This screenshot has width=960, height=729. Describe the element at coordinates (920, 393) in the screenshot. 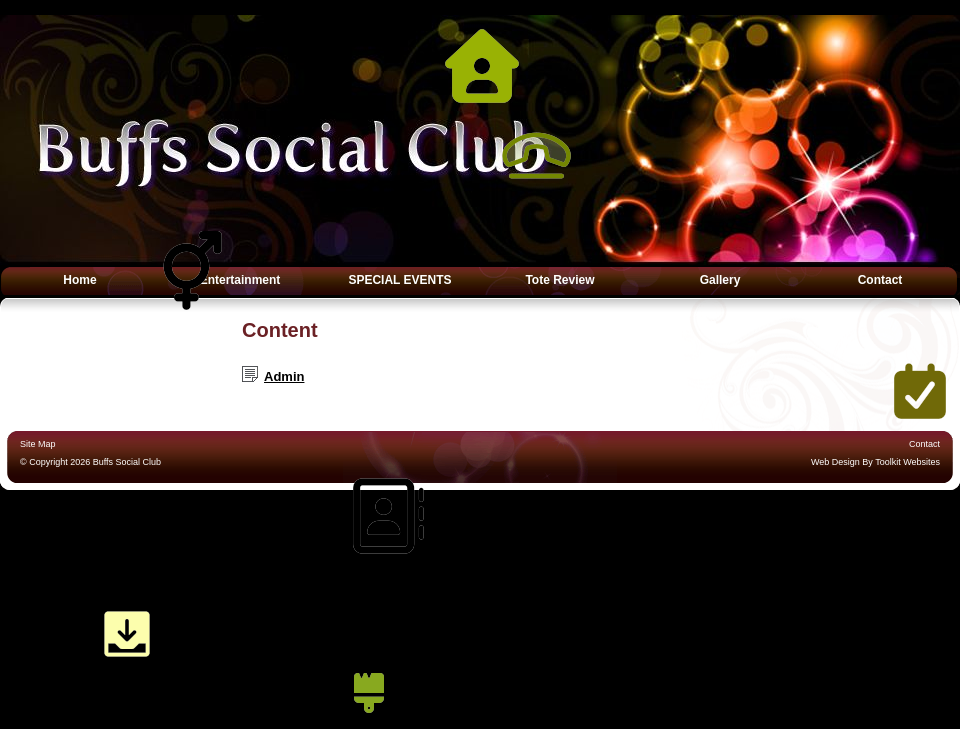

I see `confirm or schedule an appointment` at that location.